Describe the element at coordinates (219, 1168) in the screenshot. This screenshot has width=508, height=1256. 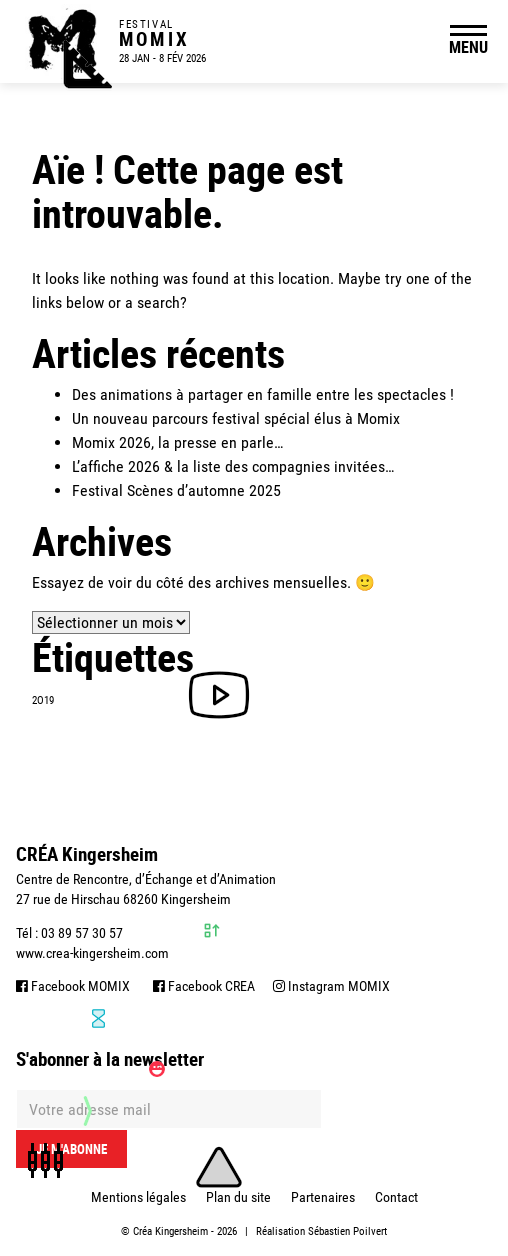
I see `play or start media content` at that location.